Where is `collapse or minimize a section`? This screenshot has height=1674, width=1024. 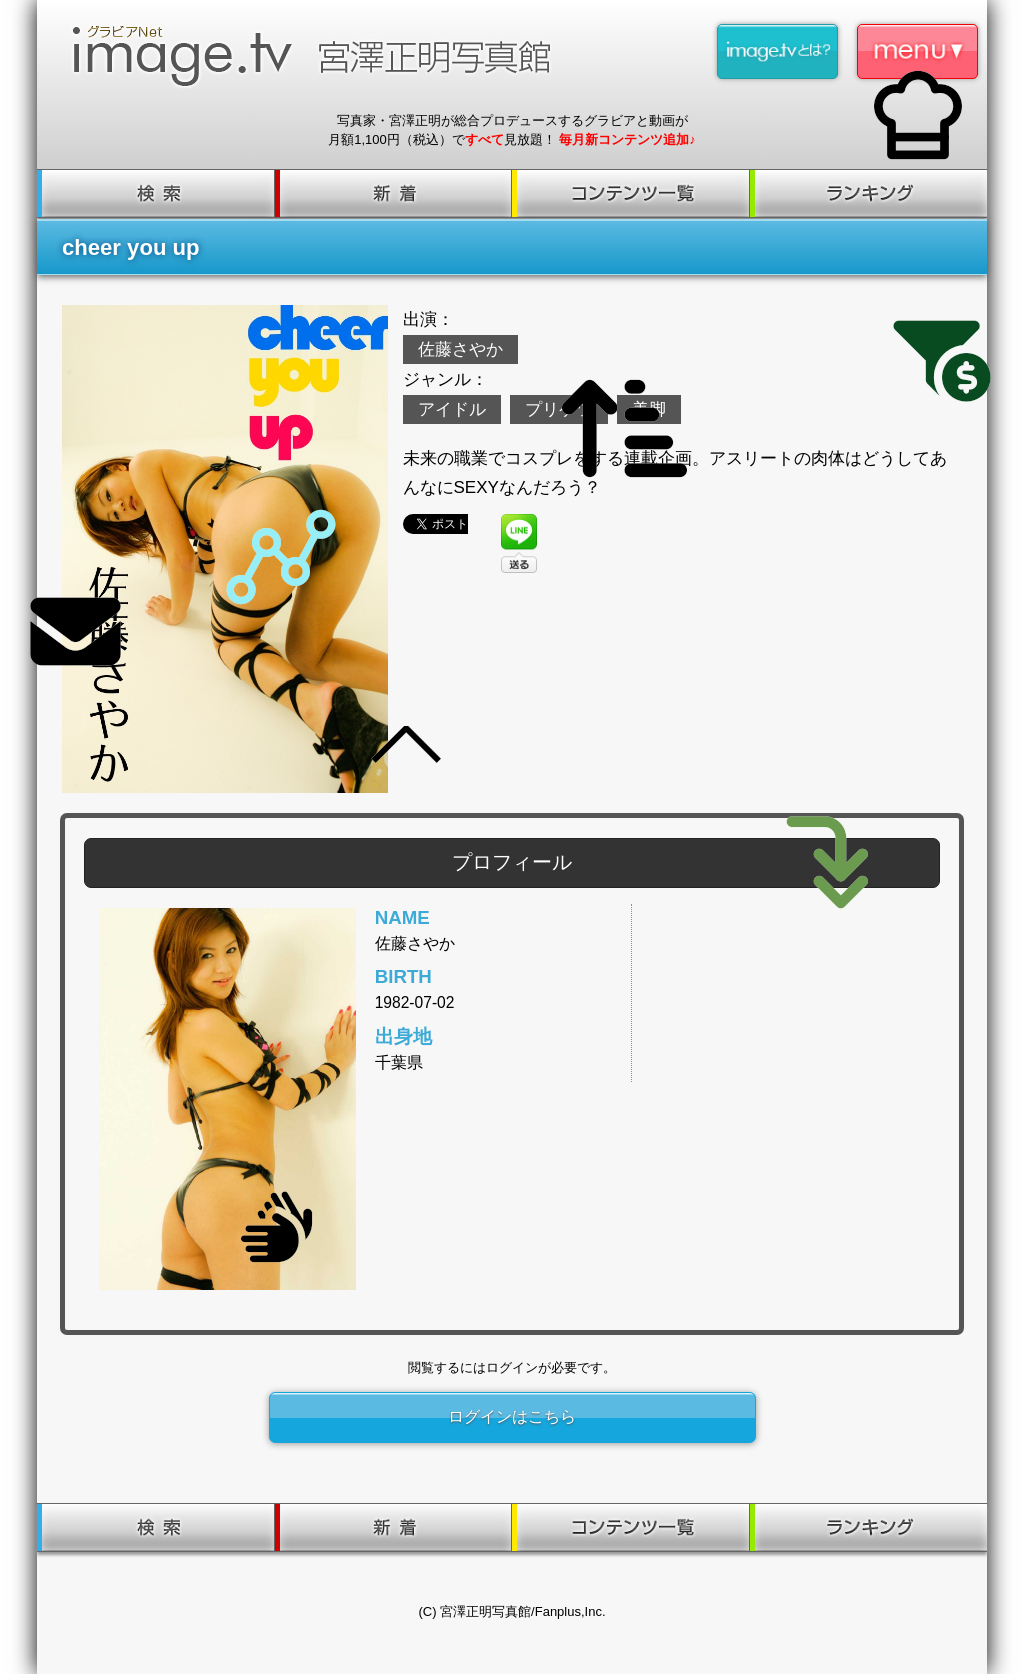 collapse or minimize a section is located at coordinates (406, 747).